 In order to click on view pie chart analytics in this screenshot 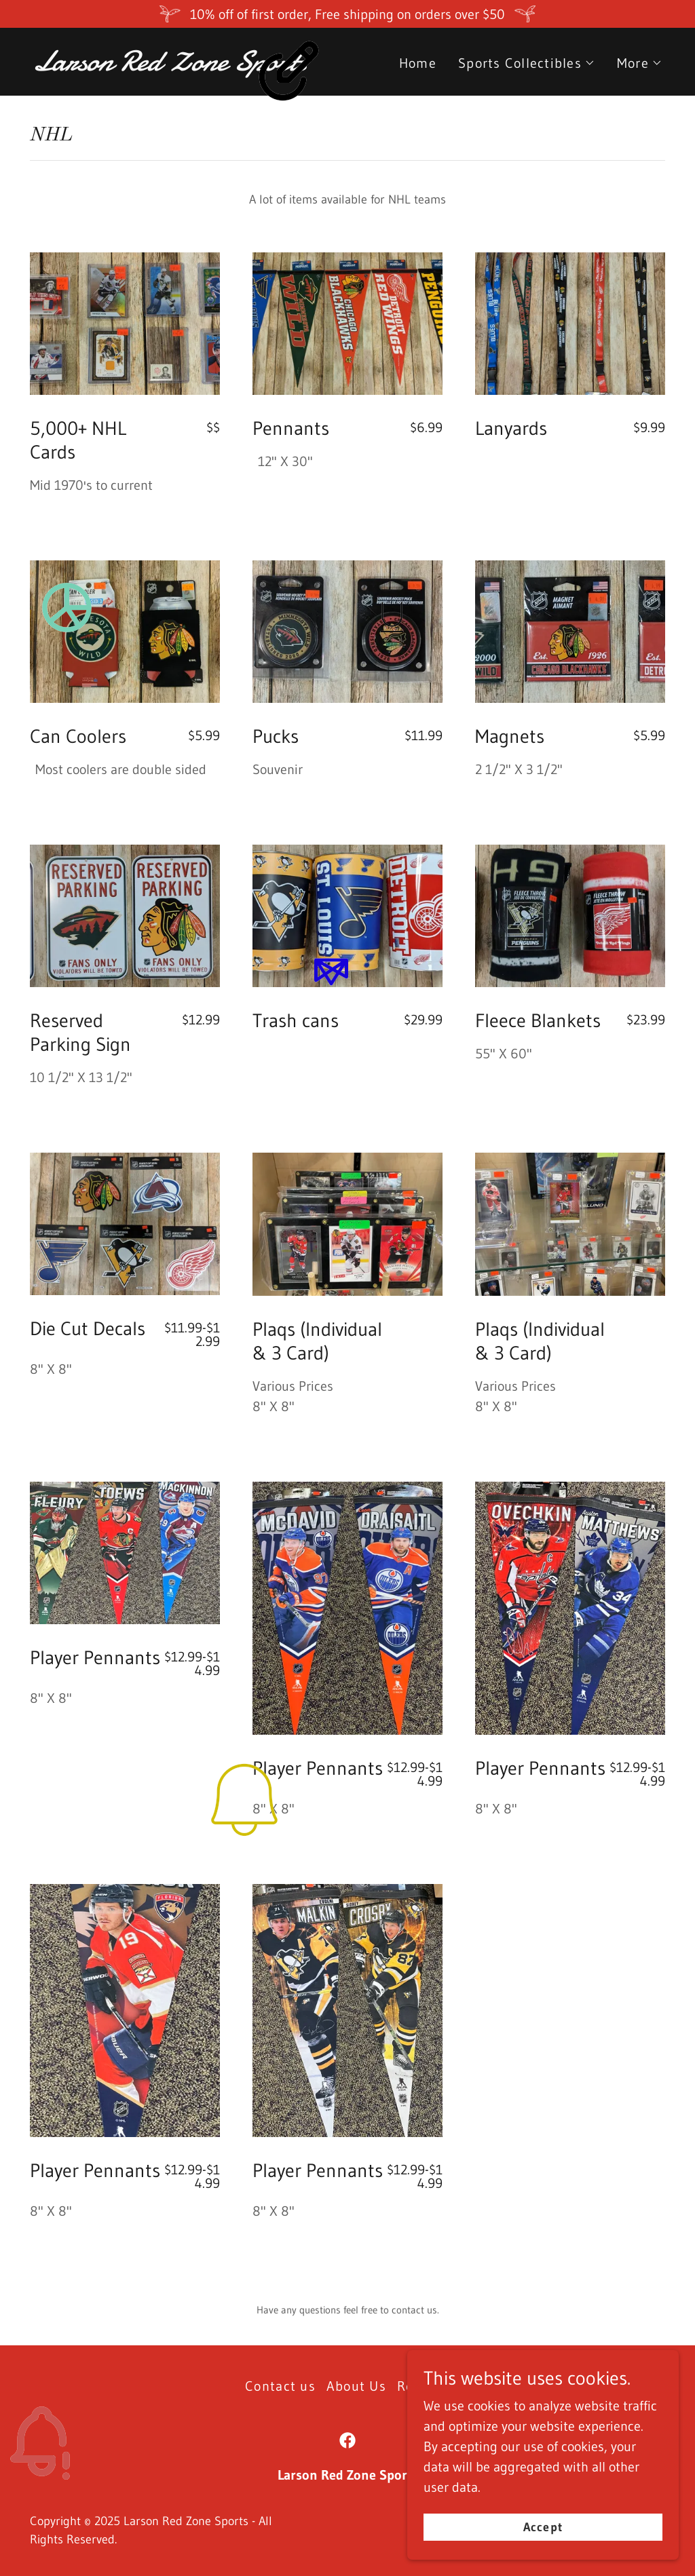, I will do `click(67, 607)`.